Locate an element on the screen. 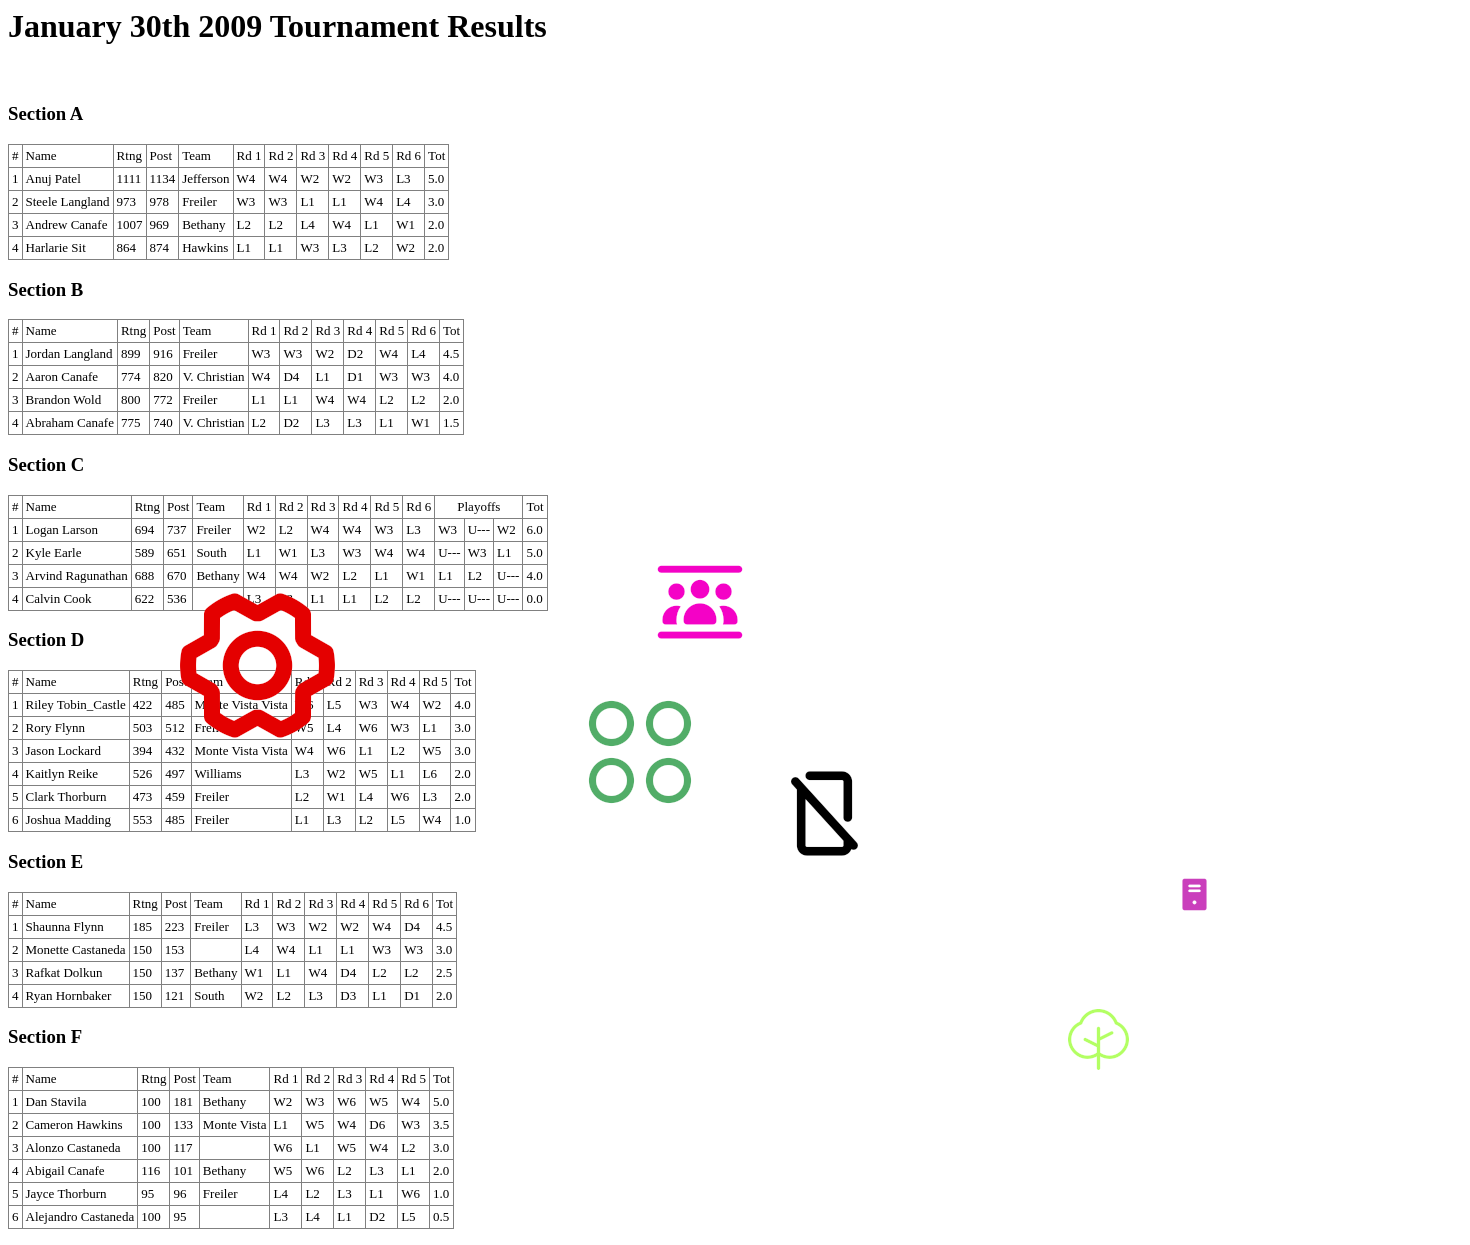 Image resolution: width=1470 pixels, height=1245 pixels. access settings or preferences is located at coordinates (257, 665).